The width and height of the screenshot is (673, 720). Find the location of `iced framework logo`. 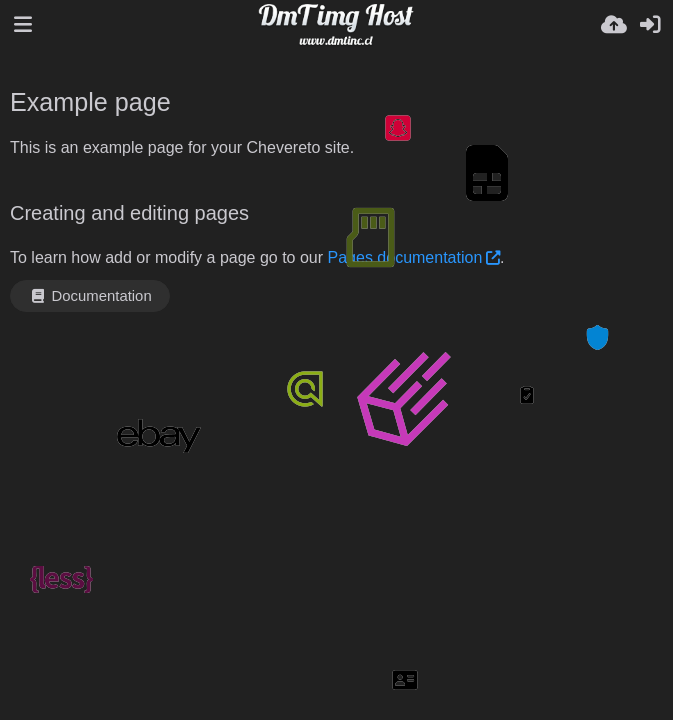

iced framework logo is located at coordinates (404, 399).